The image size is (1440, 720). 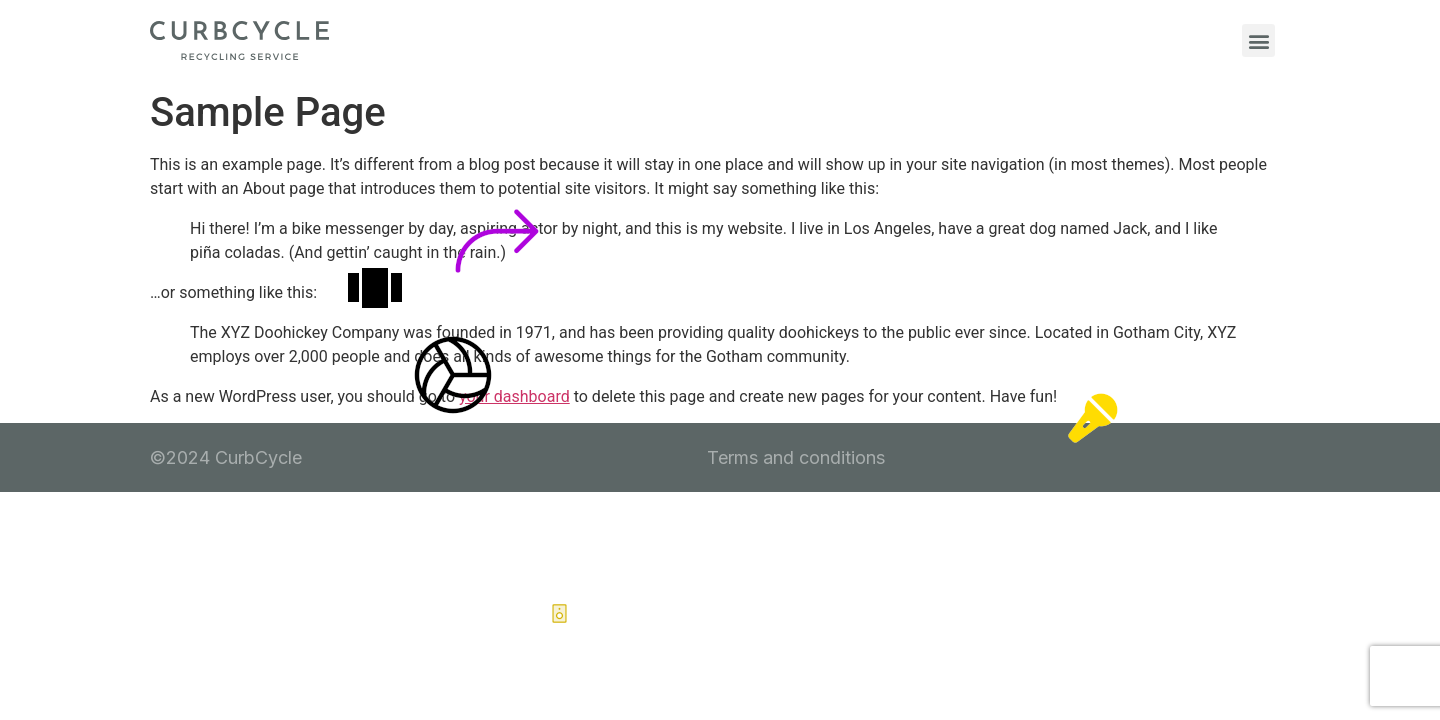 I want to click on adjust speaker or audio output settings, so click(x=559, y=613).